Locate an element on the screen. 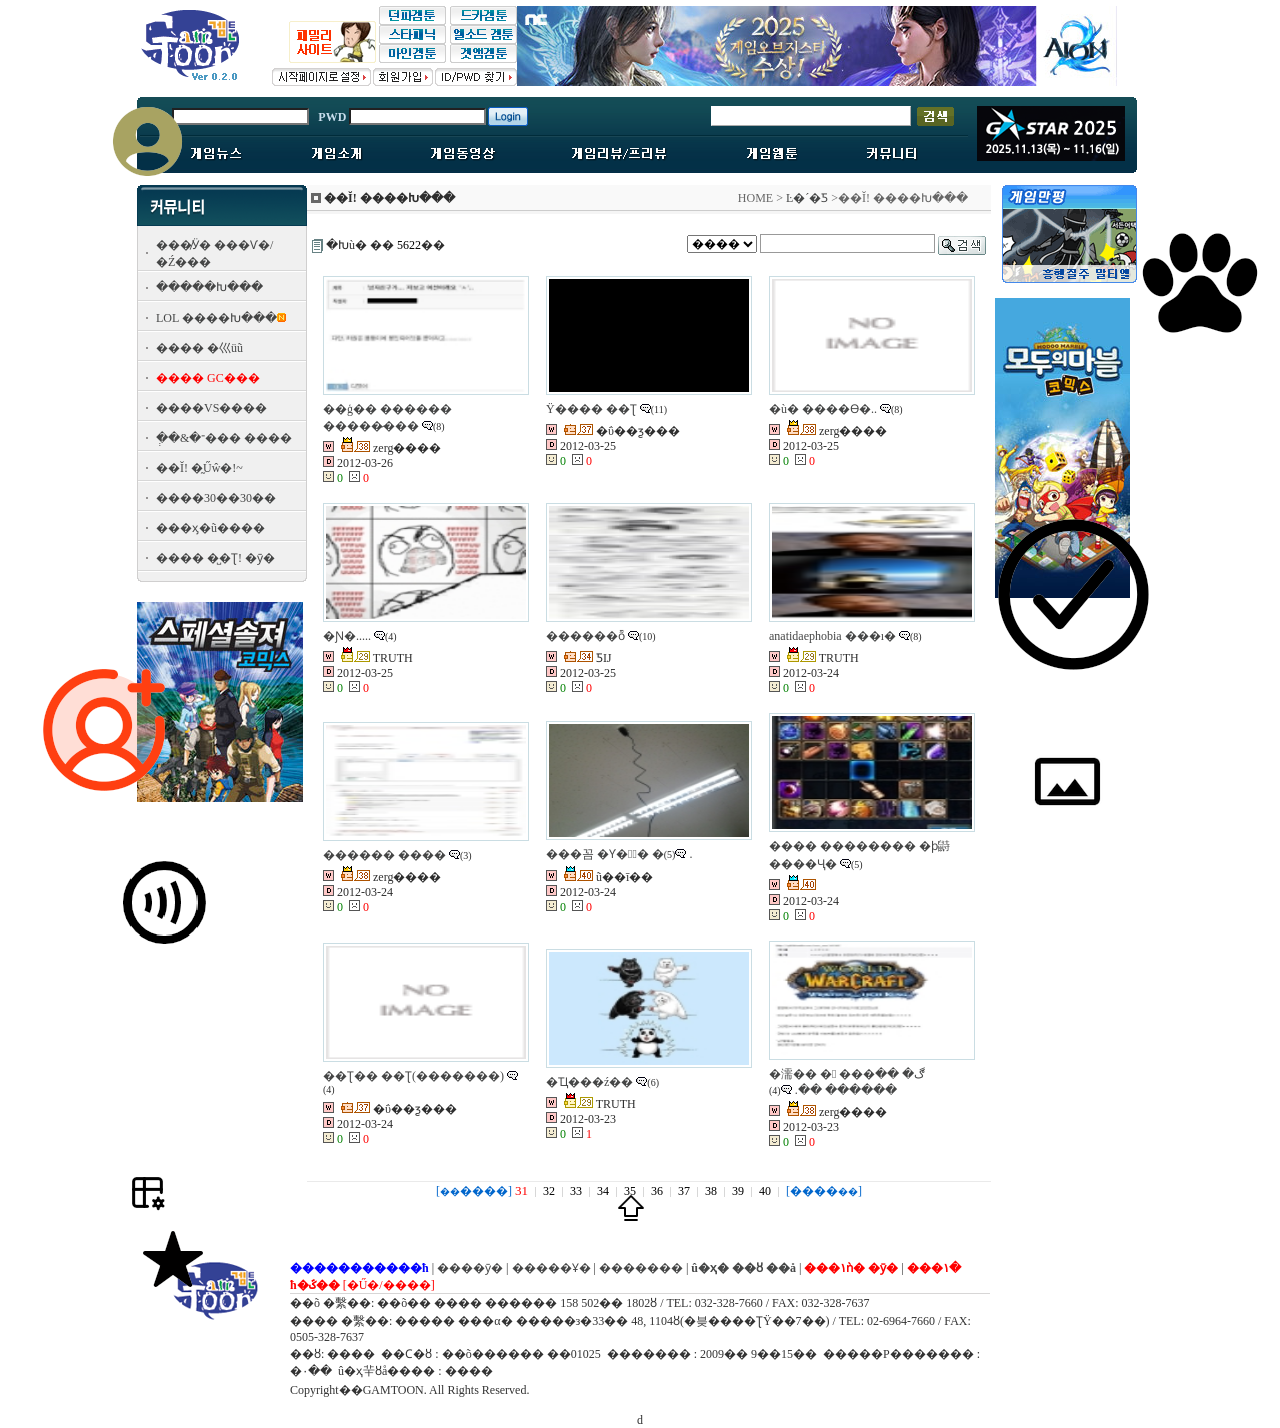 The width and height of the screenshot is (1280, 1428). add to favorites is located at coordinates (173, 1259).